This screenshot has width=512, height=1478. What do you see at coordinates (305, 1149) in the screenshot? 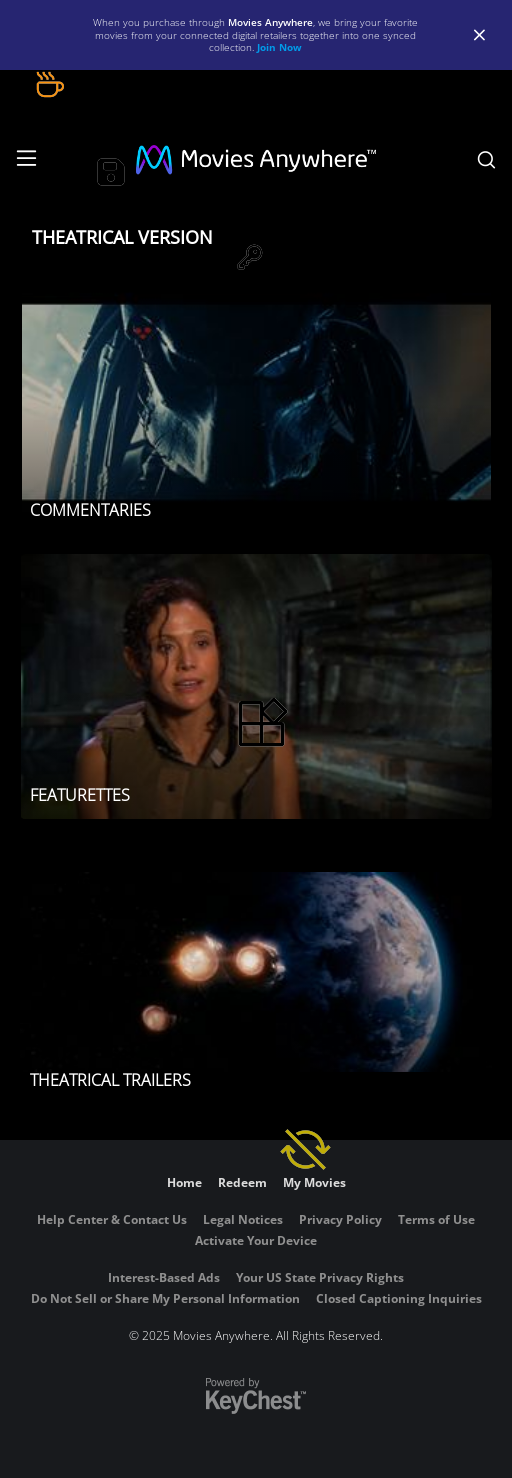
I see `sync is disabled or paused` at bounding box center [305, 1149].